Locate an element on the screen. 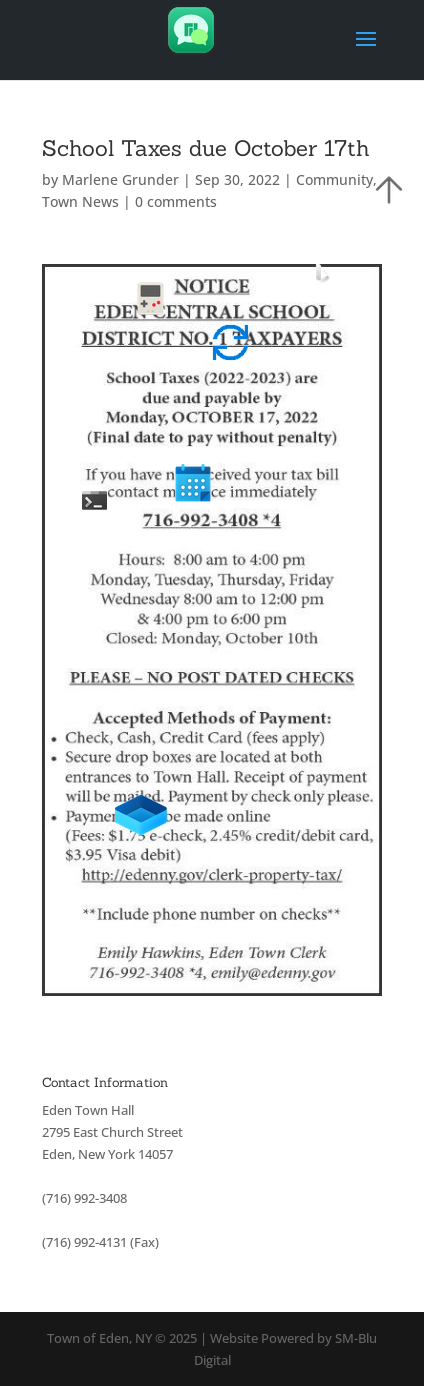  indicates OneDrive is currently syncing files is located at coordinates (230, 342).